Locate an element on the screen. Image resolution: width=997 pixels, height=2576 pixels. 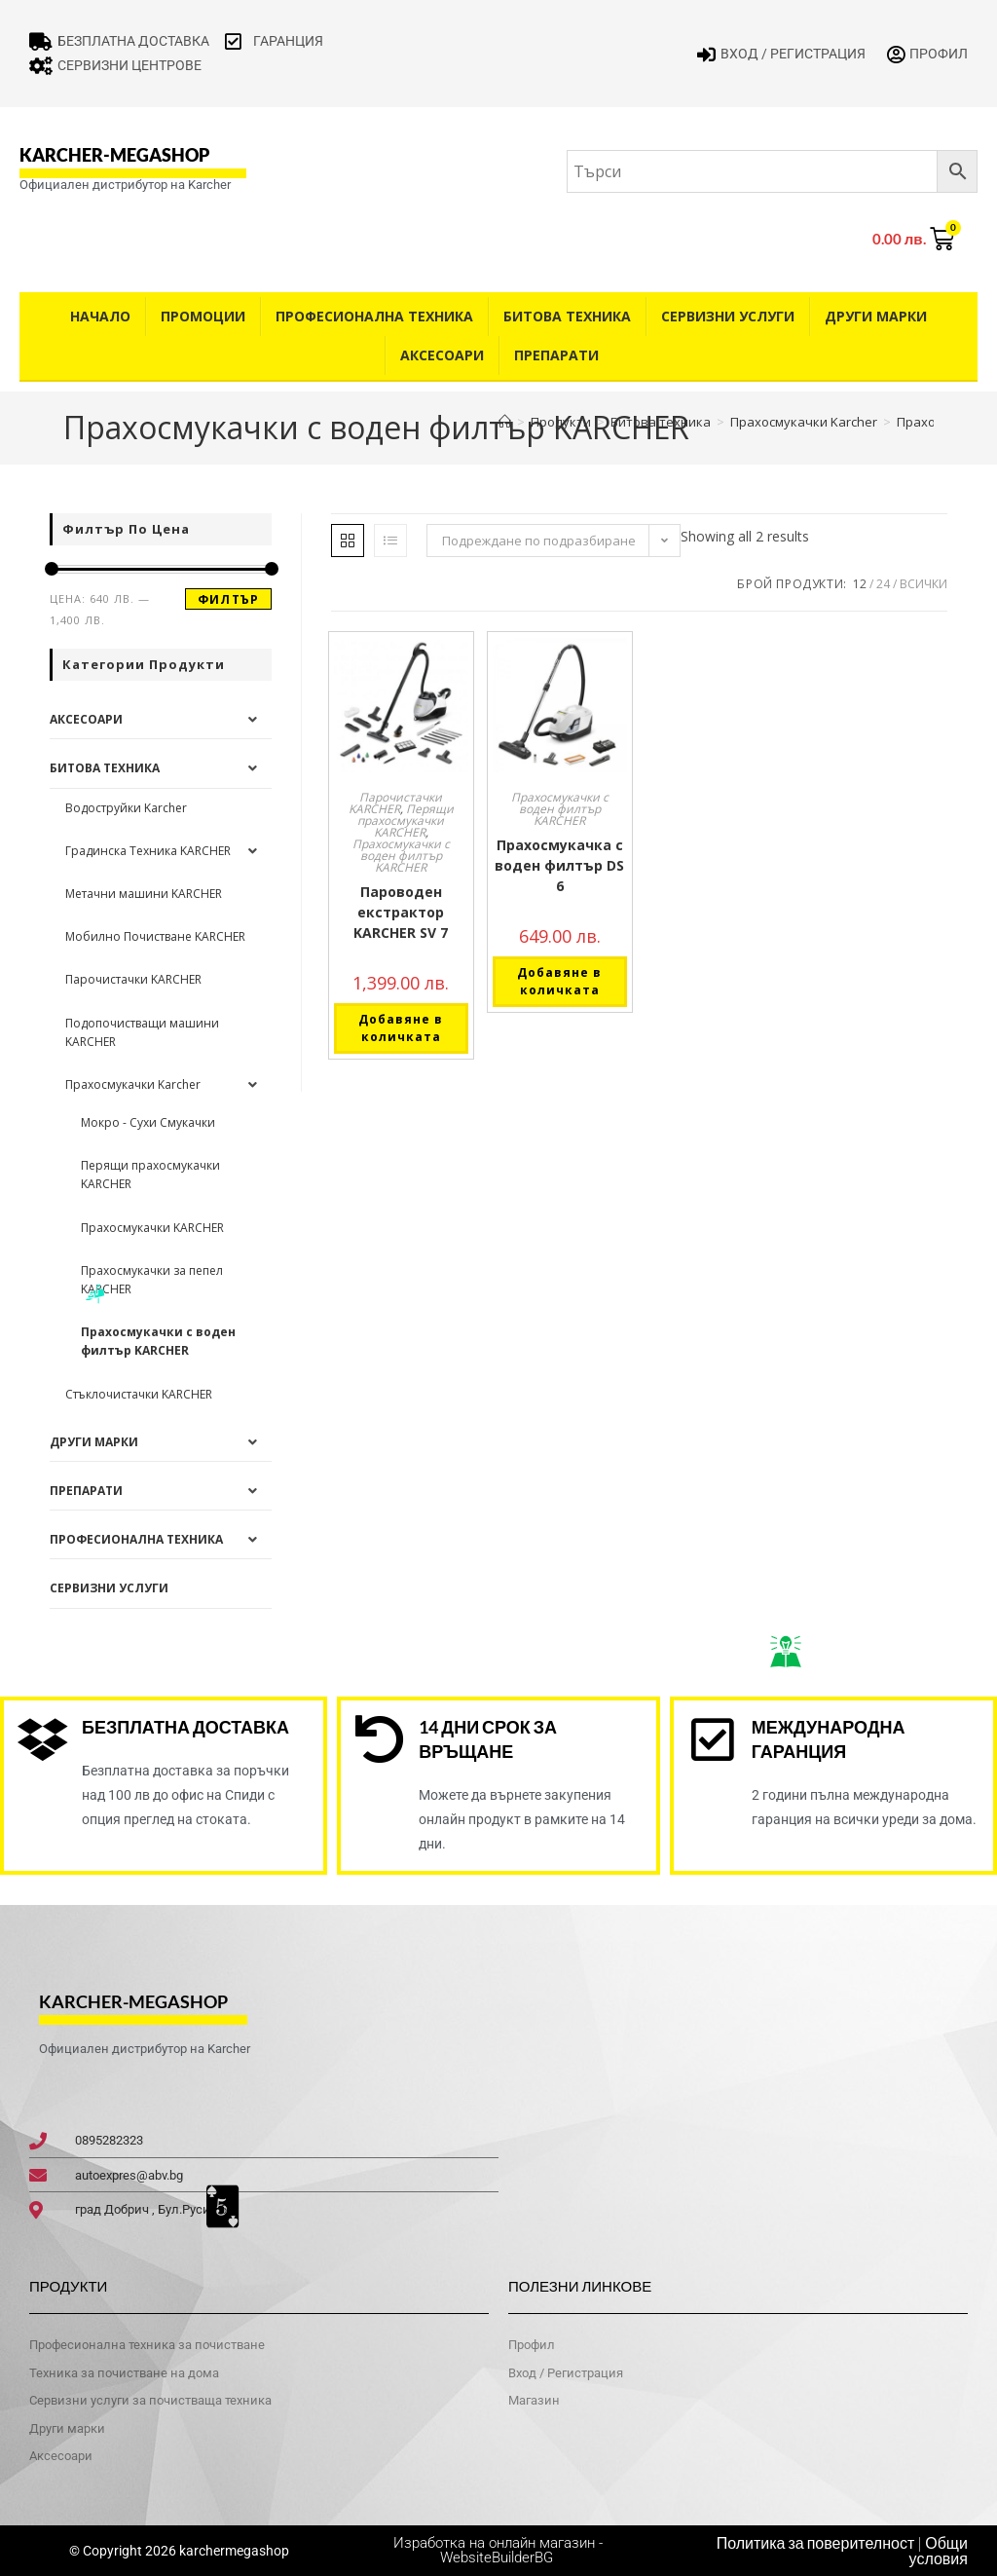
get inspired with creative ideas or tips is located at coordinates (786, 1652).